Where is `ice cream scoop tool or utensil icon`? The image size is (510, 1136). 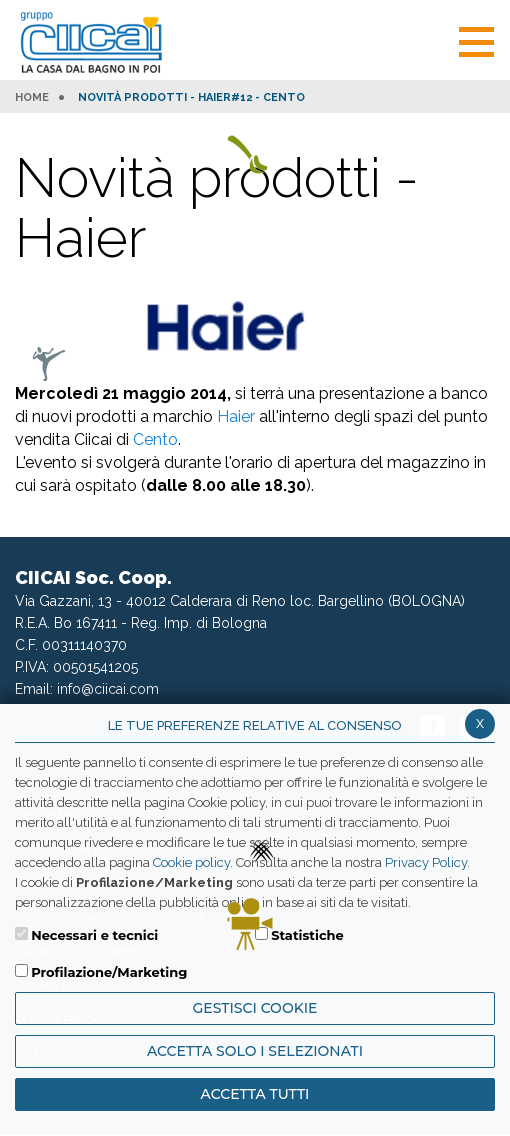 ice cream scoop tool or utensil icon is located at coordinates (247, 154).